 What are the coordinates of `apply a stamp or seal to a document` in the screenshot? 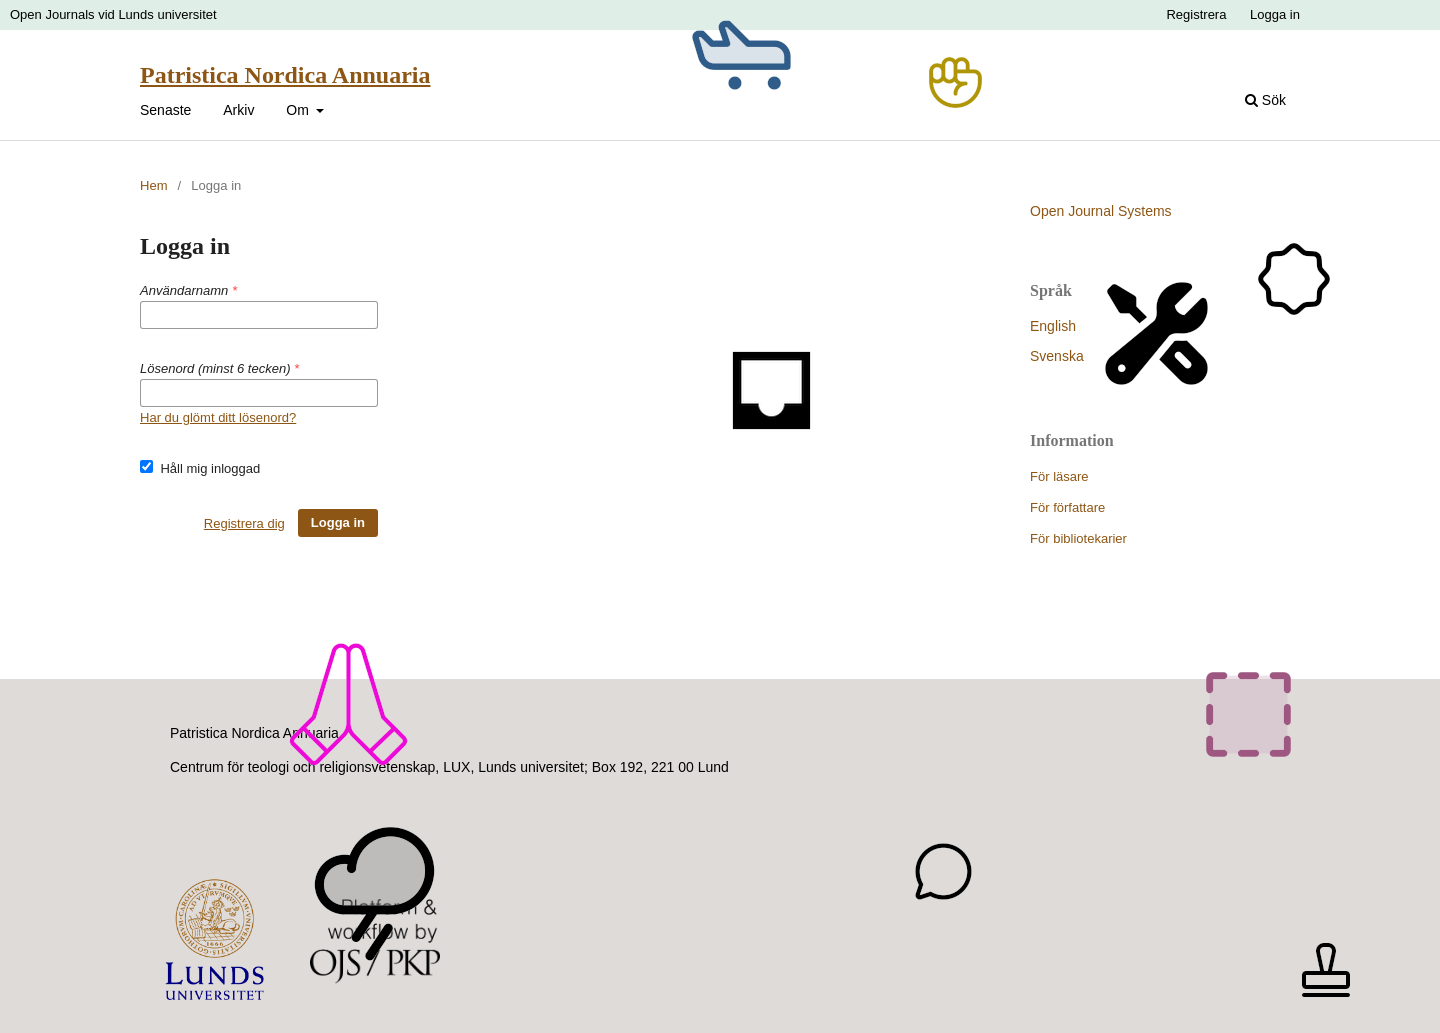 It's located at (1326, 971).